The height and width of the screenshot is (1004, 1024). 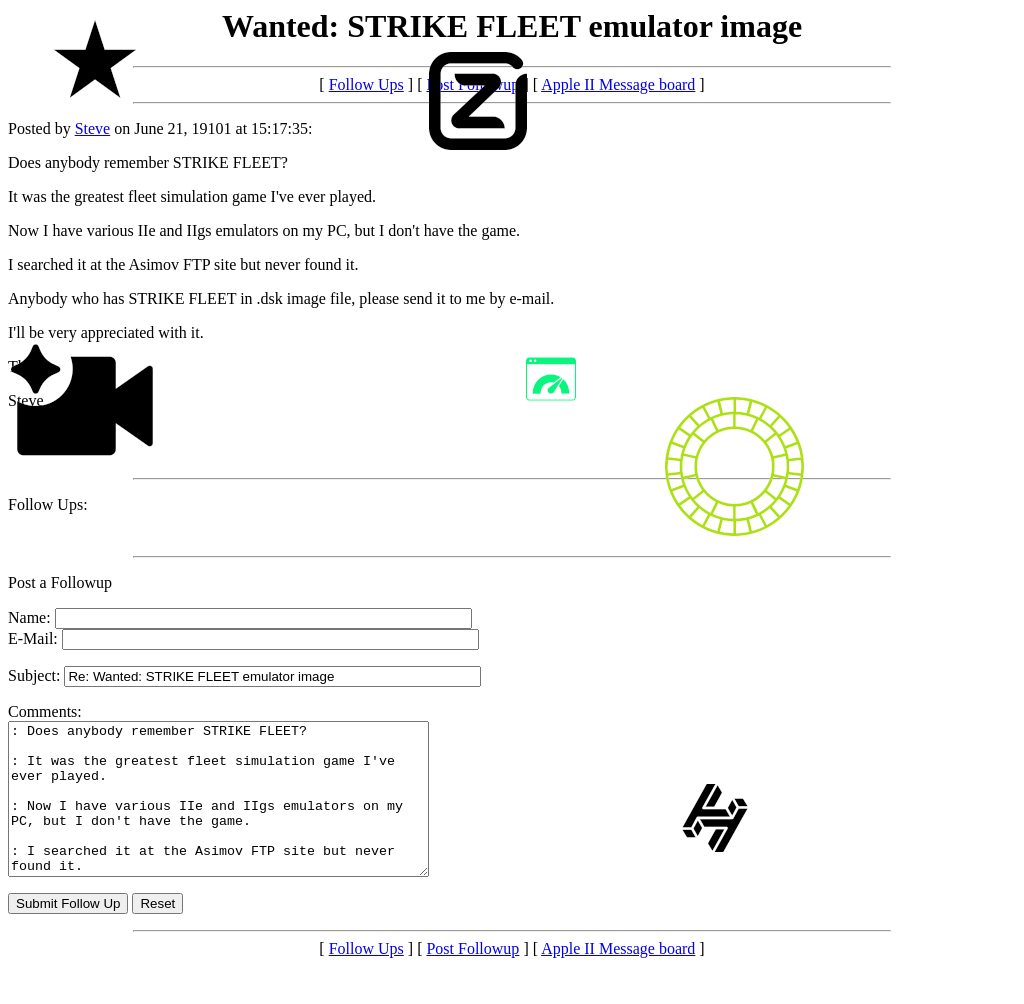 What do you see at coordinates (734, 466) in the screenshot?
I see `open the VSCO photo editing app` at bounding box center [734, 466].